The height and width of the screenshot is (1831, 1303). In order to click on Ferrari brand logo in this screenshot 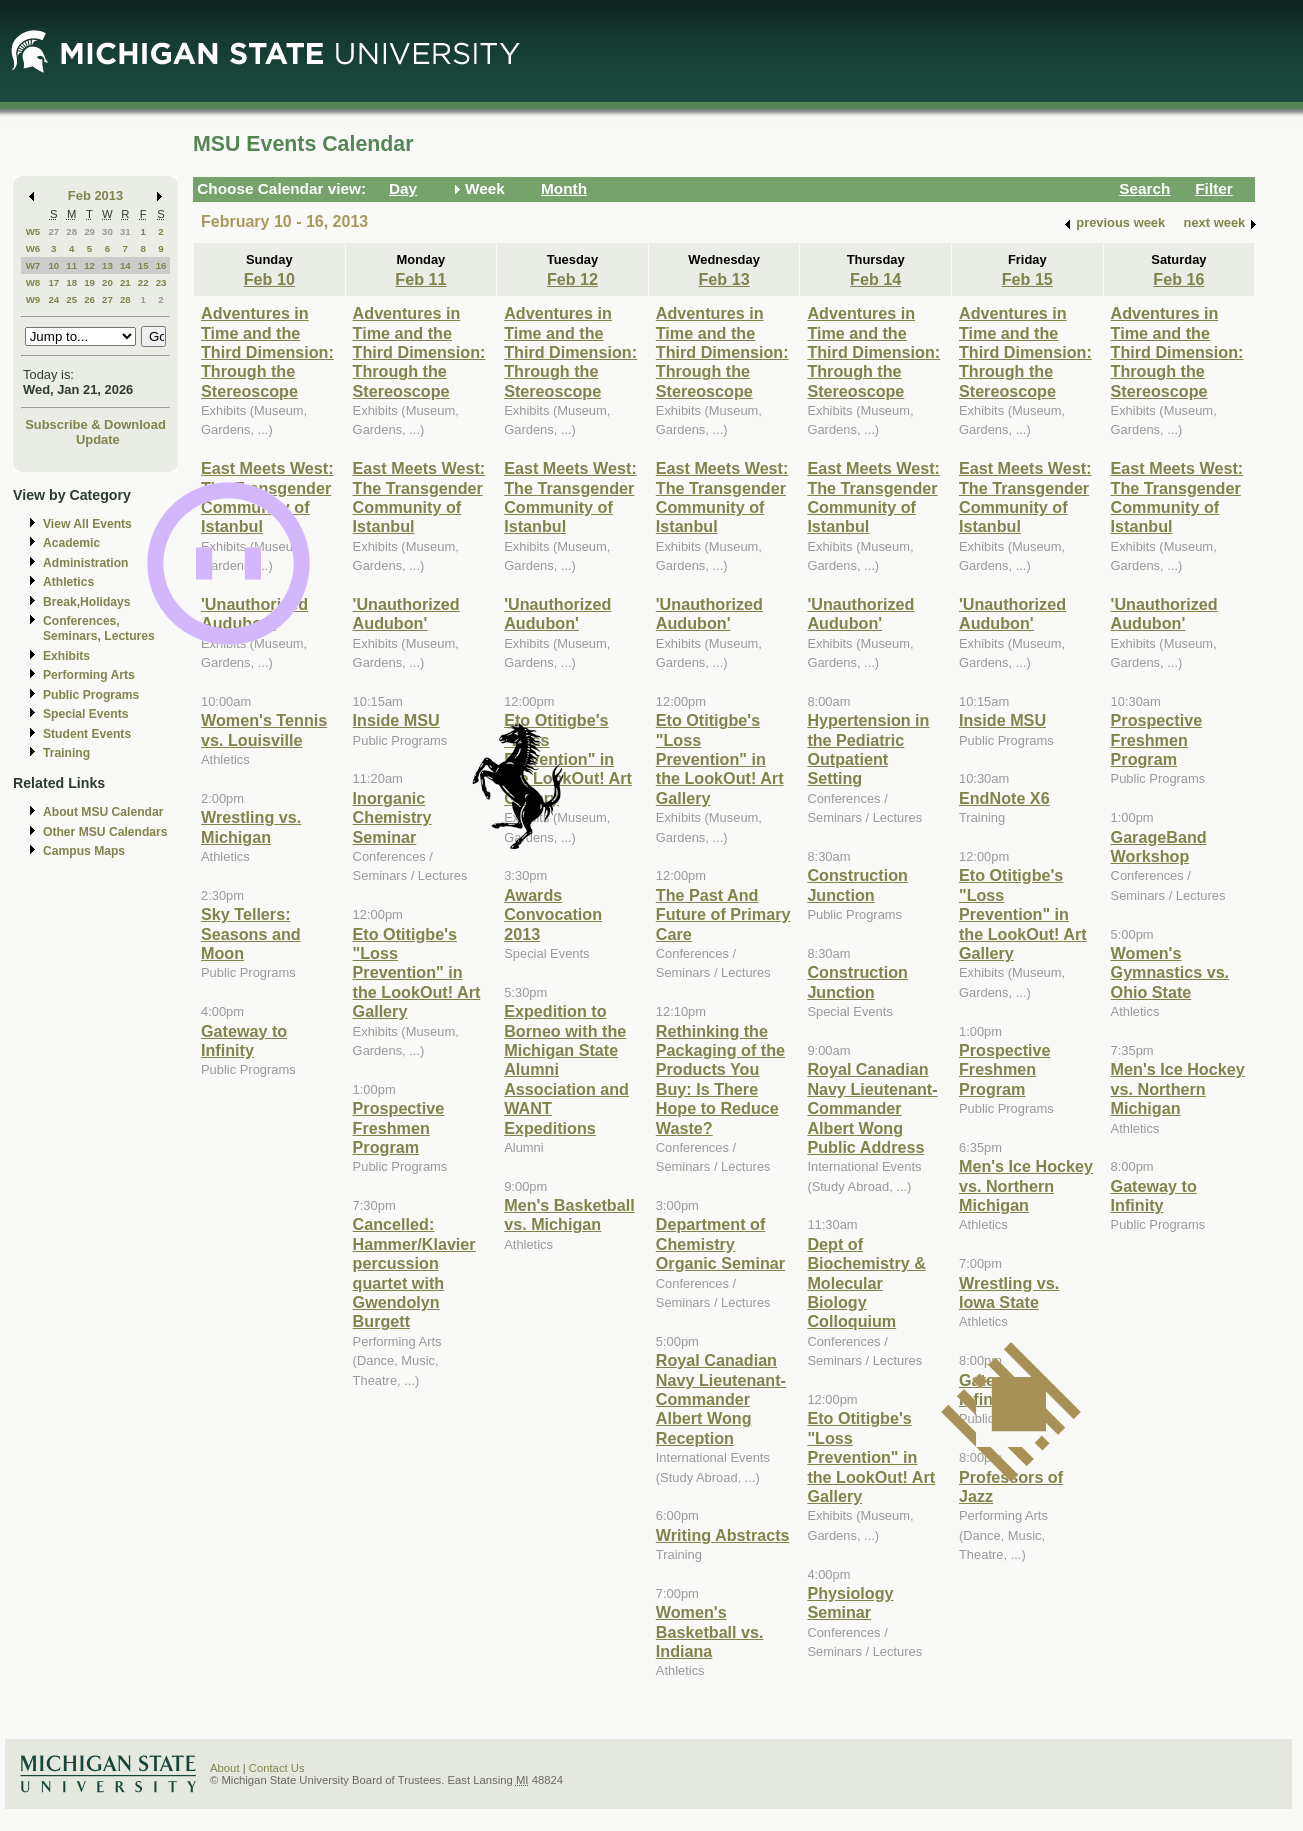, I will do `click(518, 786)`.